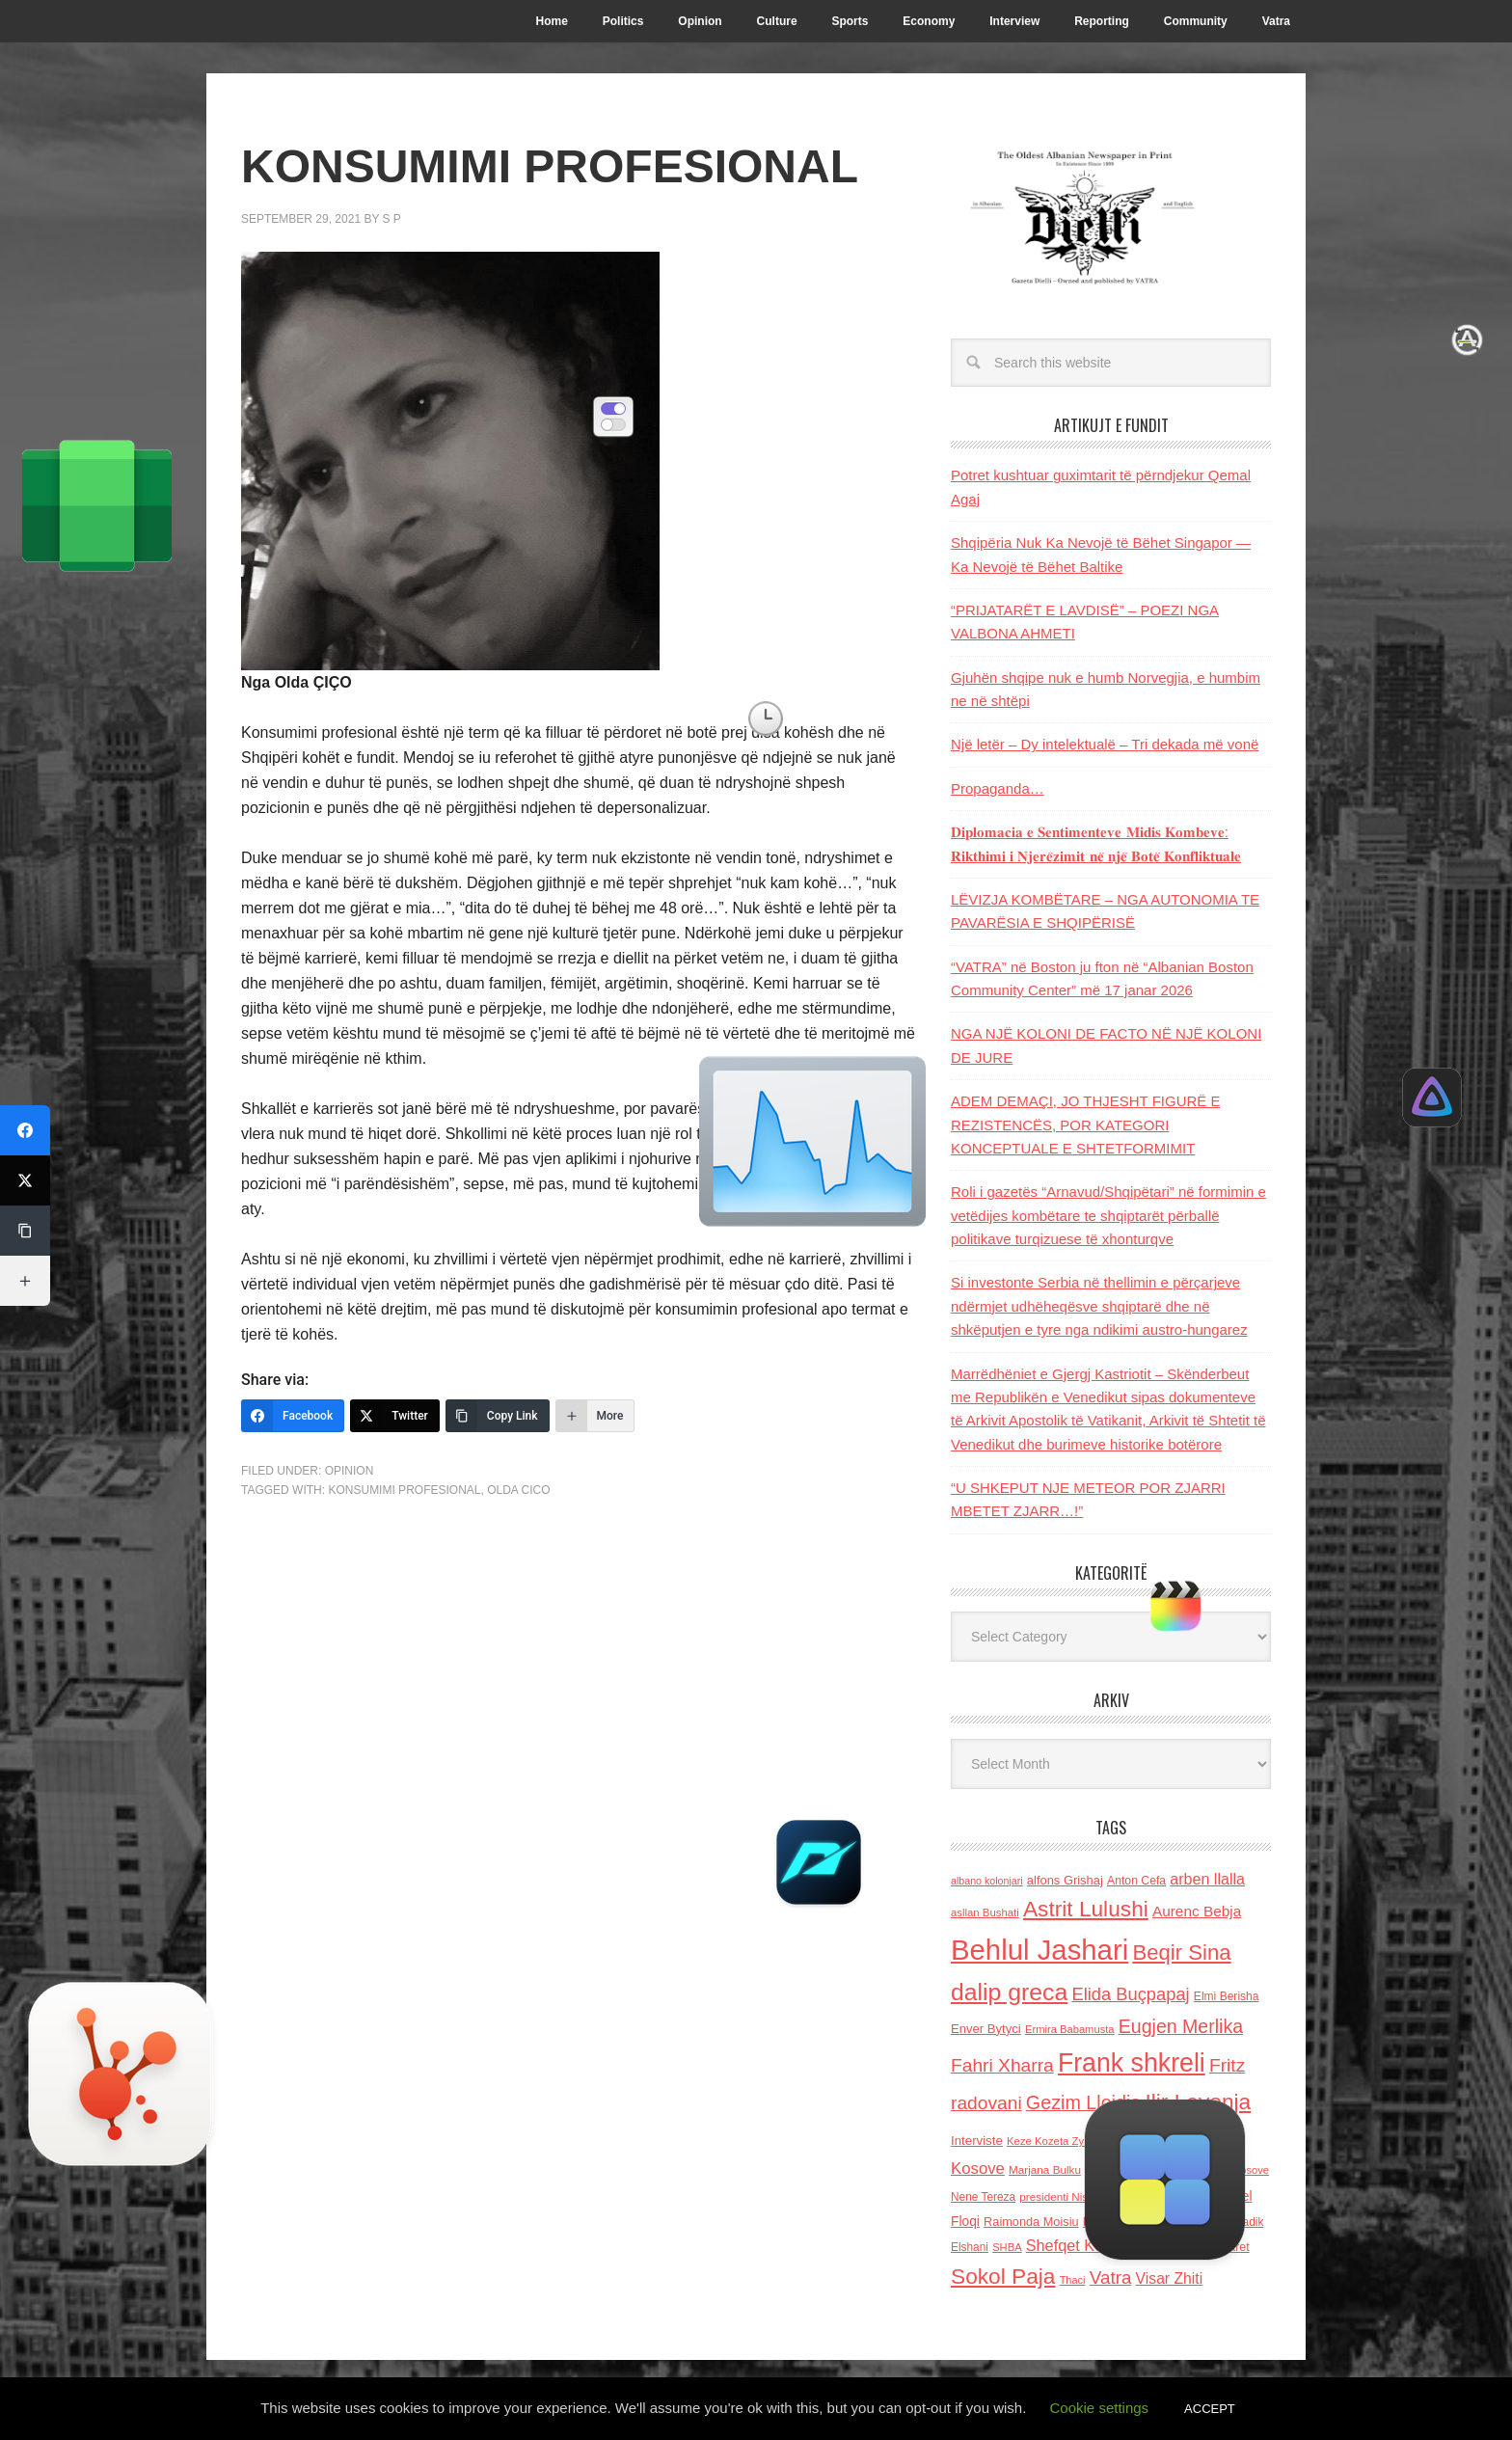  I want to click on open jellyfin media server app, so click(1432, 1098).